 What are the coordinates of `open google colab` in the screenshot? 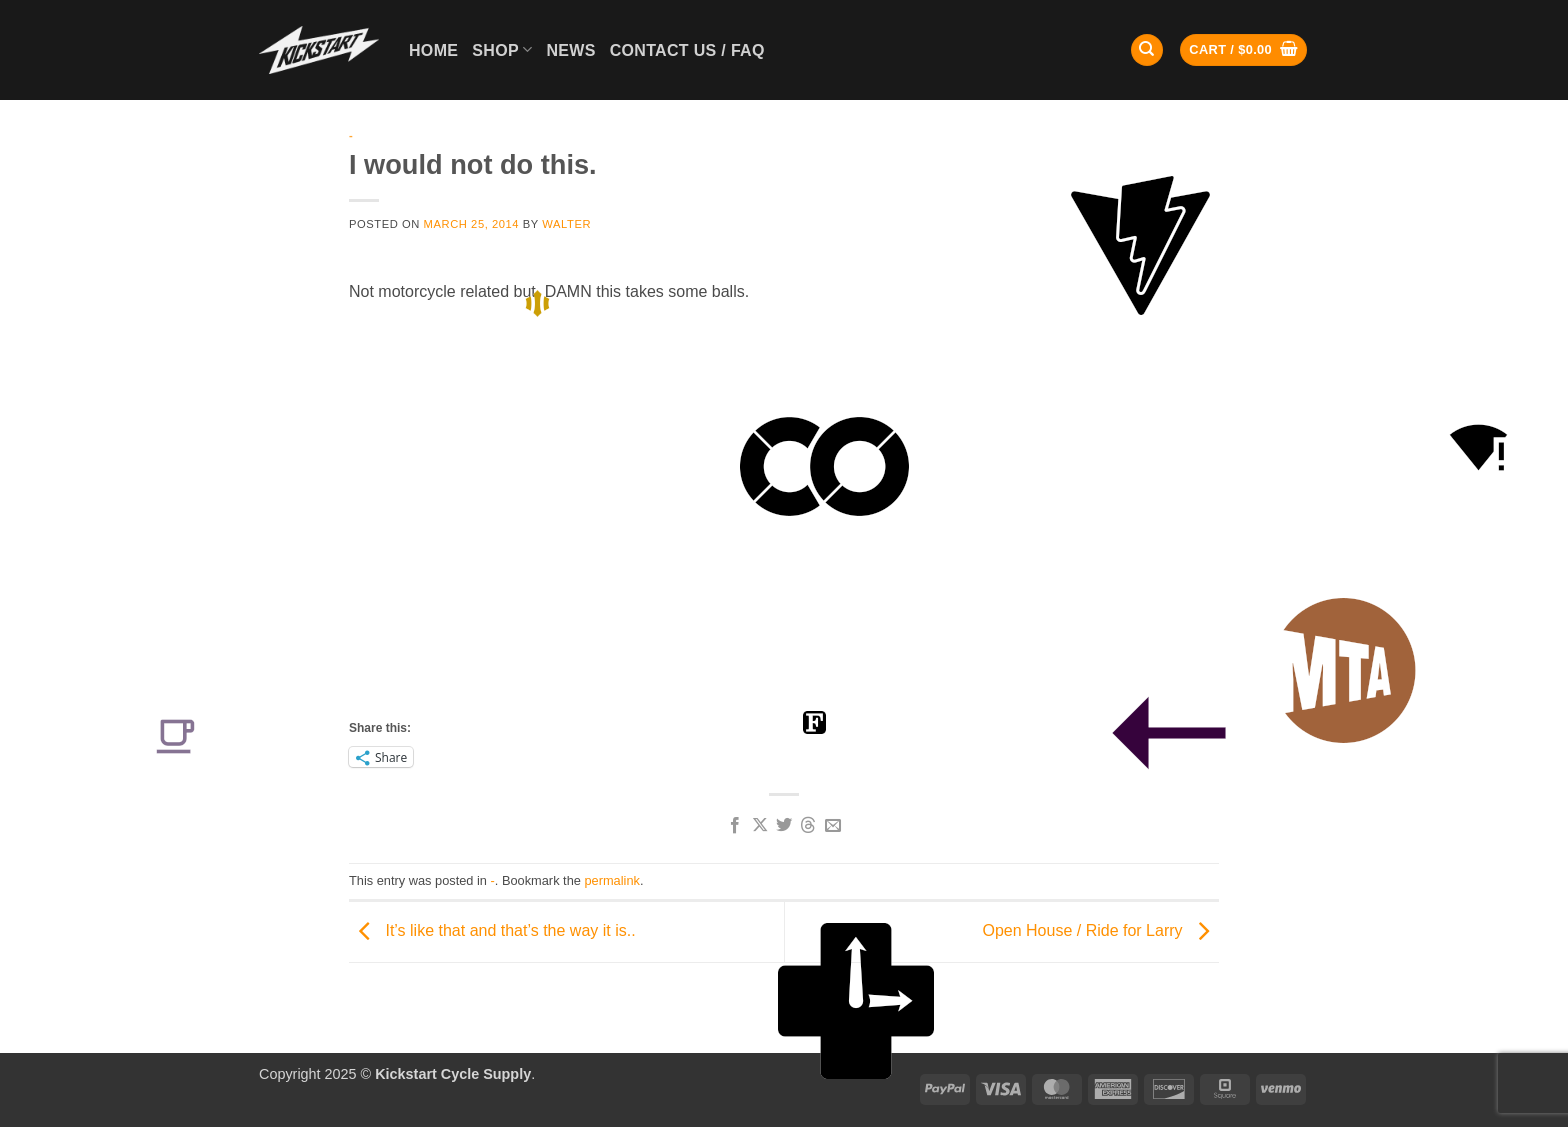 It's located at (824, 466).